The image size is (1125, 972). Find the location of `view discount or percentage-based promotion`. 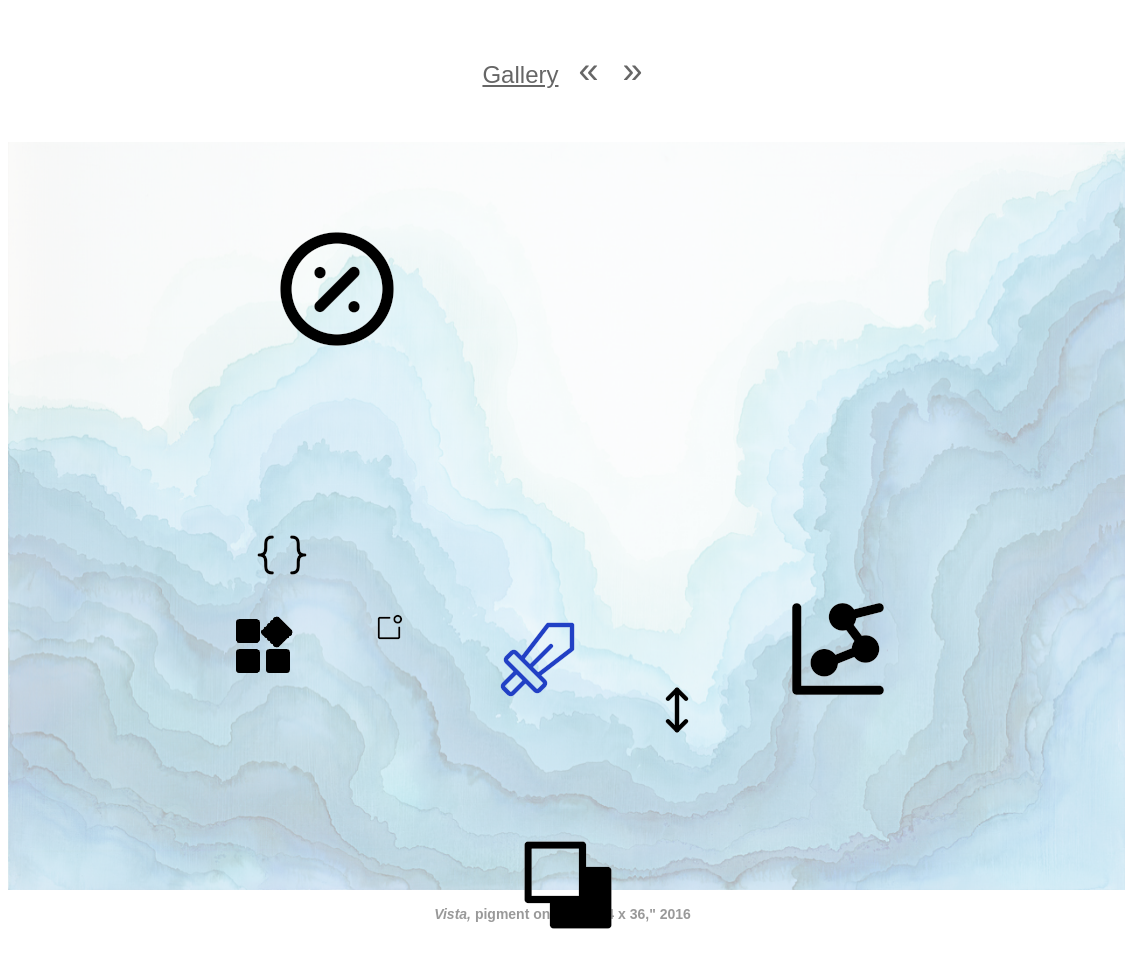

view discount or percentage-based promotion is located at coordinates (337, 289).